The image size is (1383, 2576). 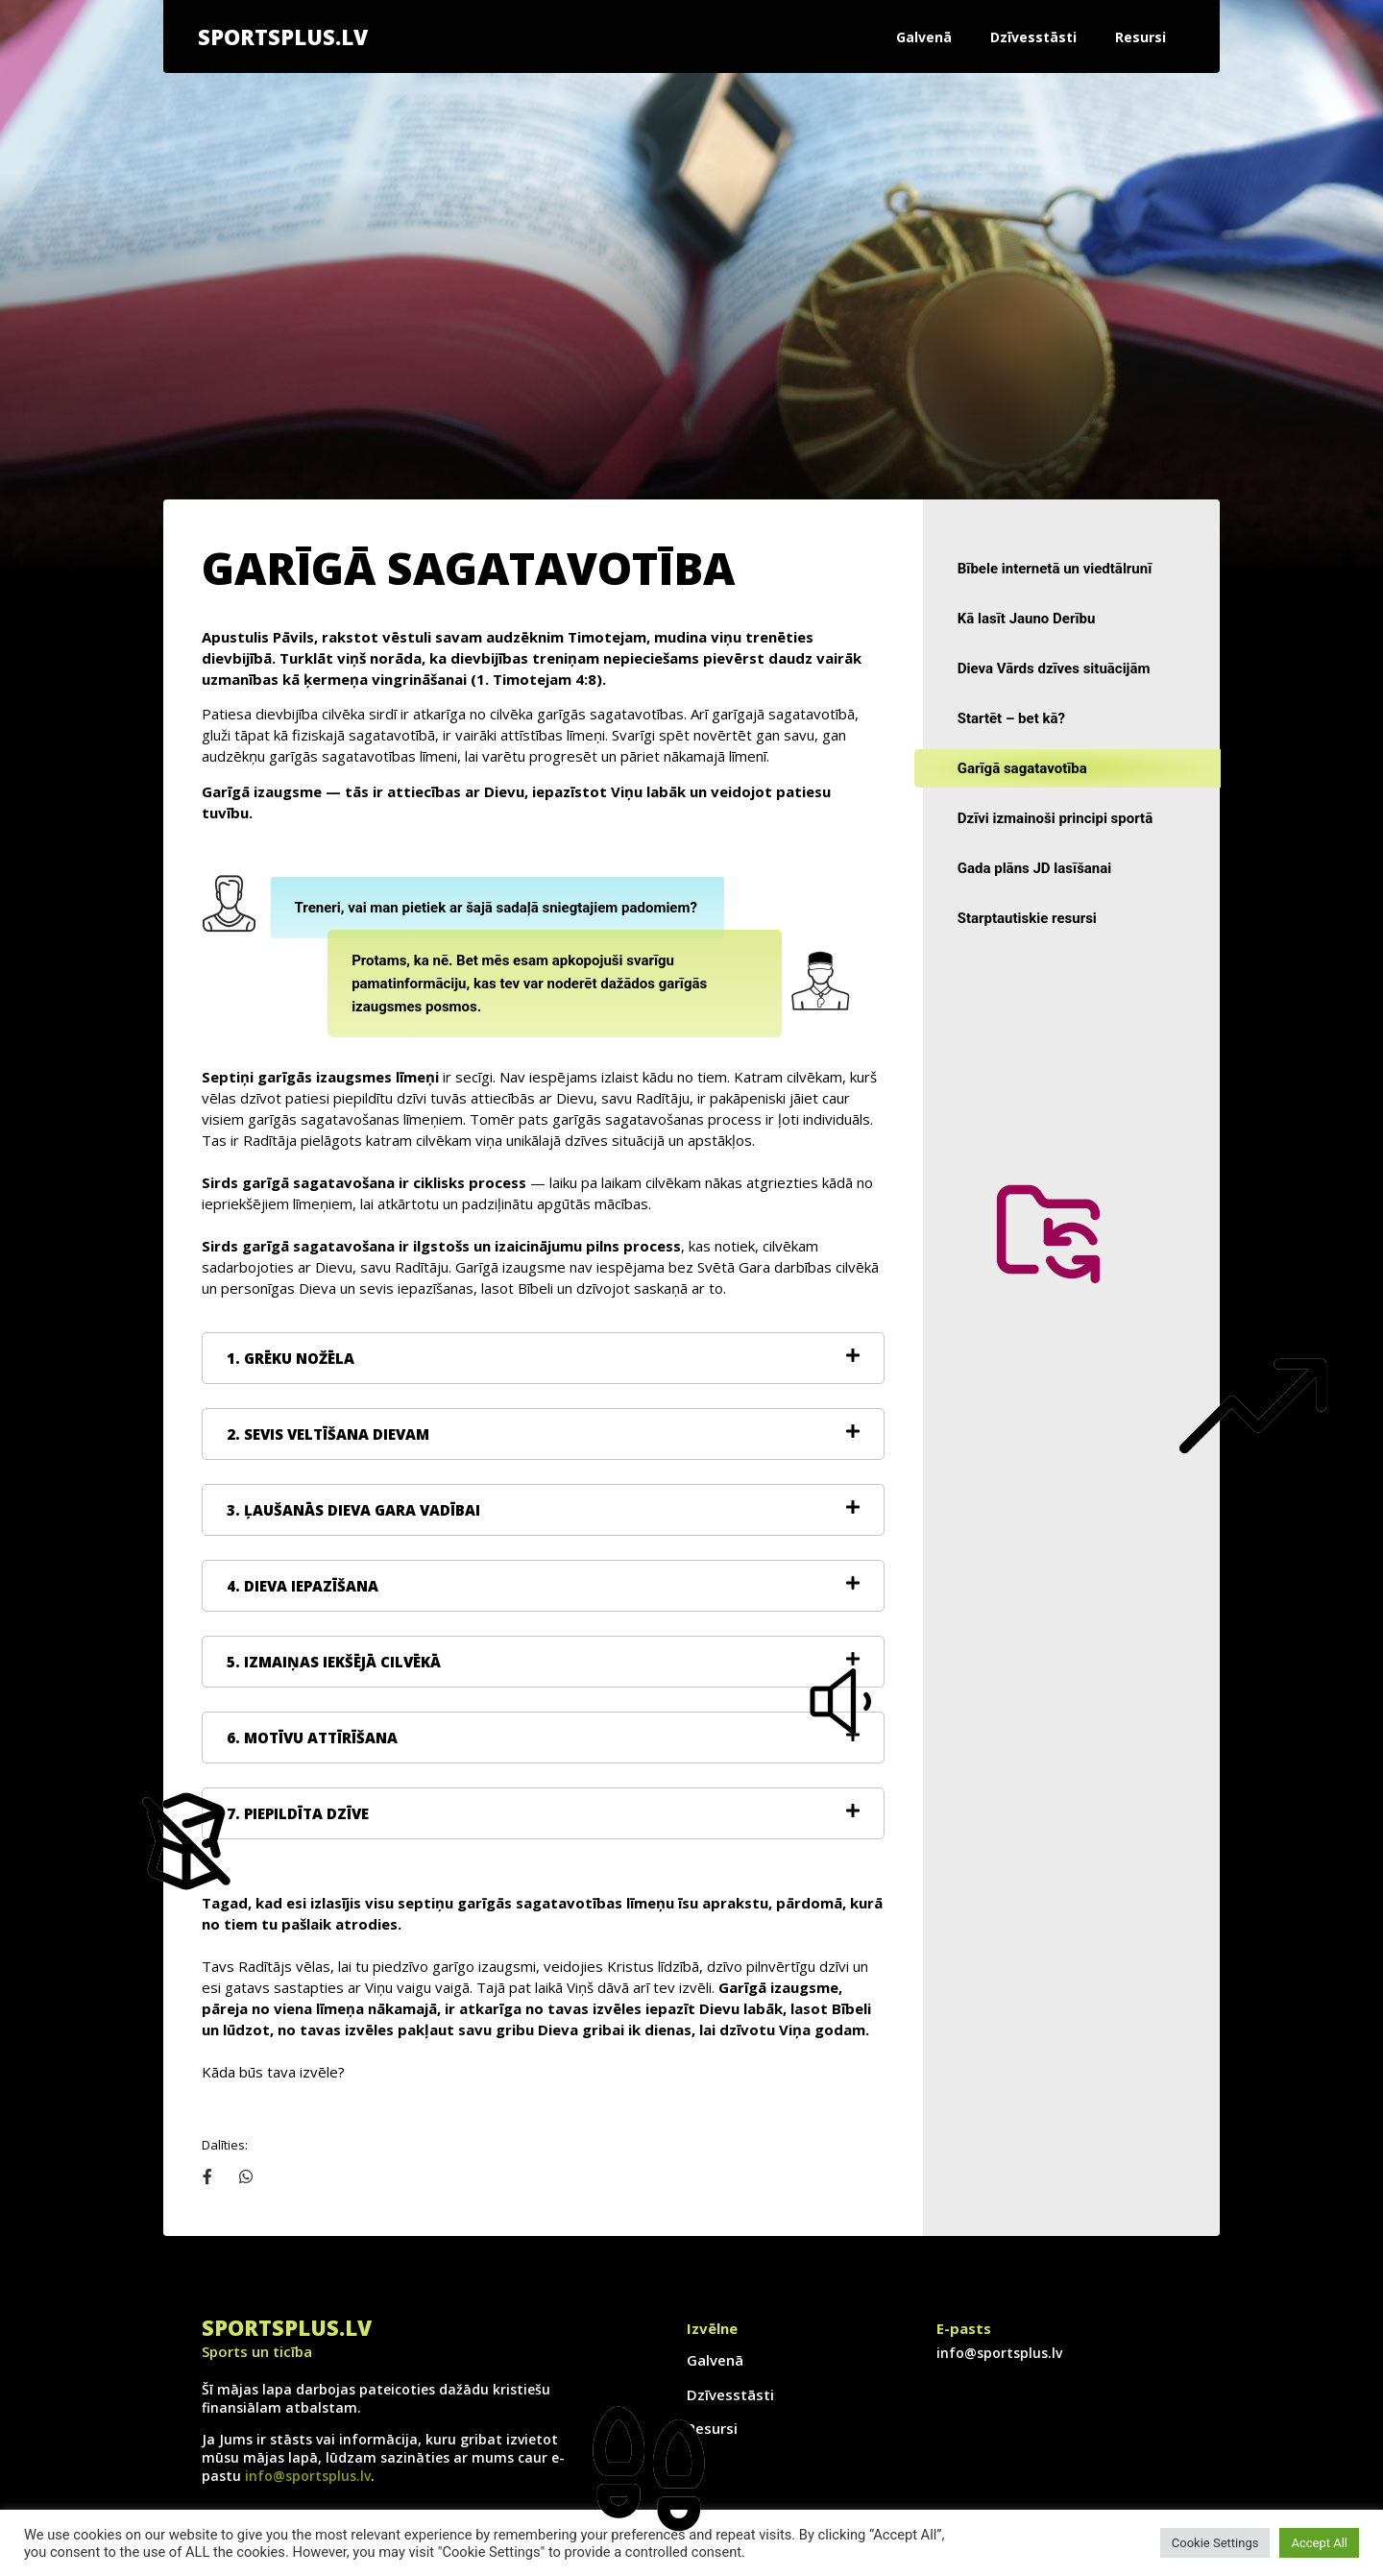 I want to click on sync folder contents with cloud storage, so click(x=1048, y=1231).